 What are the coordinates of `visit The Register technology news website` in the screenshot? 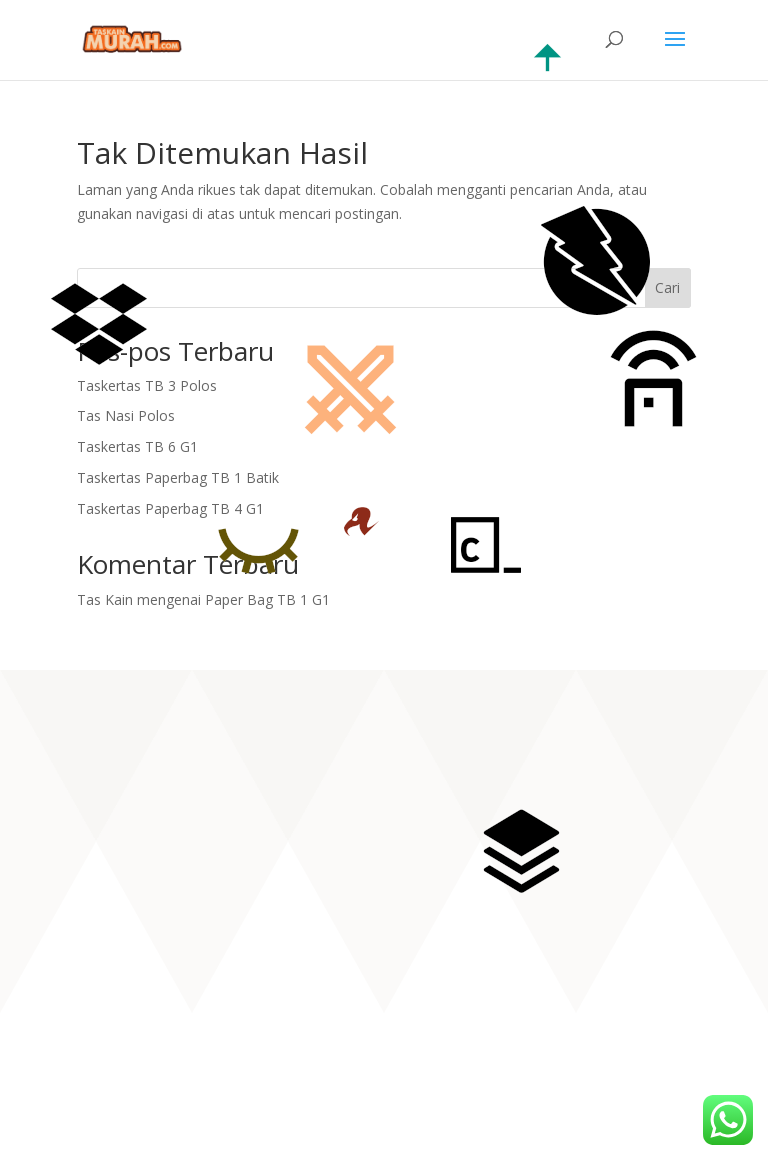 It's located at (361, 521).